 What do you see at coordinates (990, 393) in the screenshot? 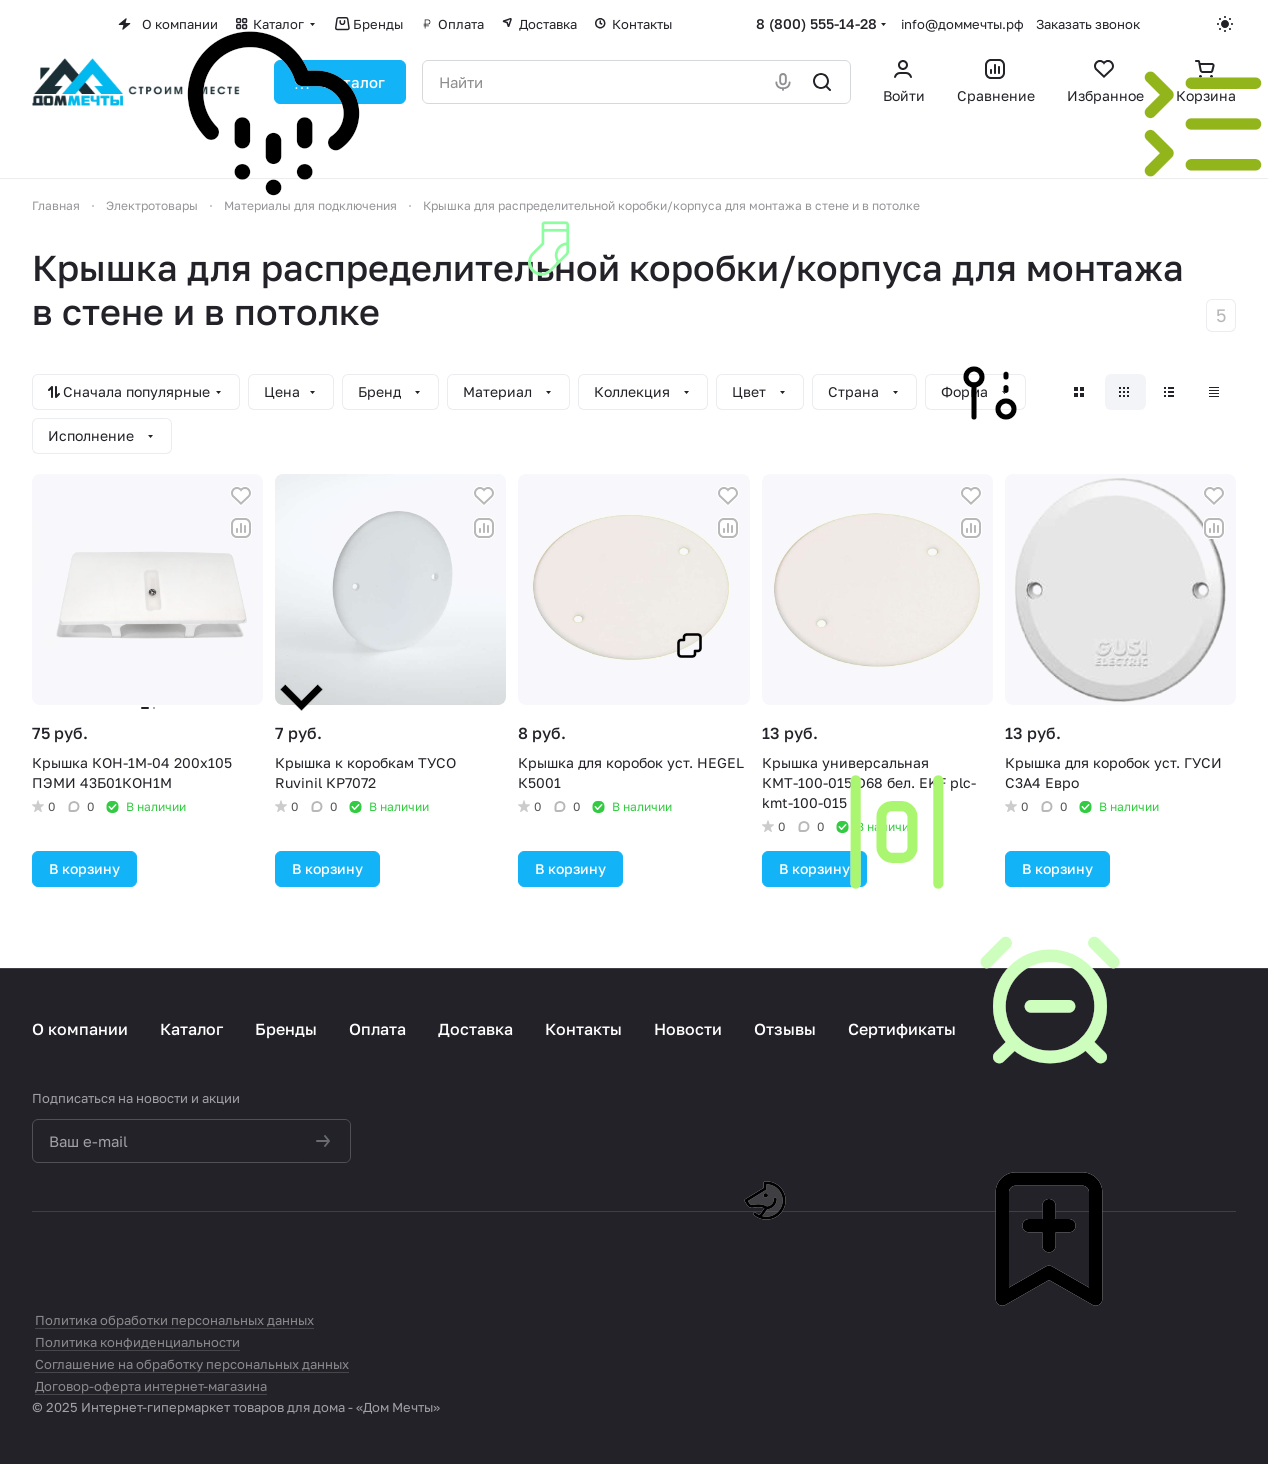
I see `indicates a draft pull request awaiting completion` at bounding box center [990, 393].